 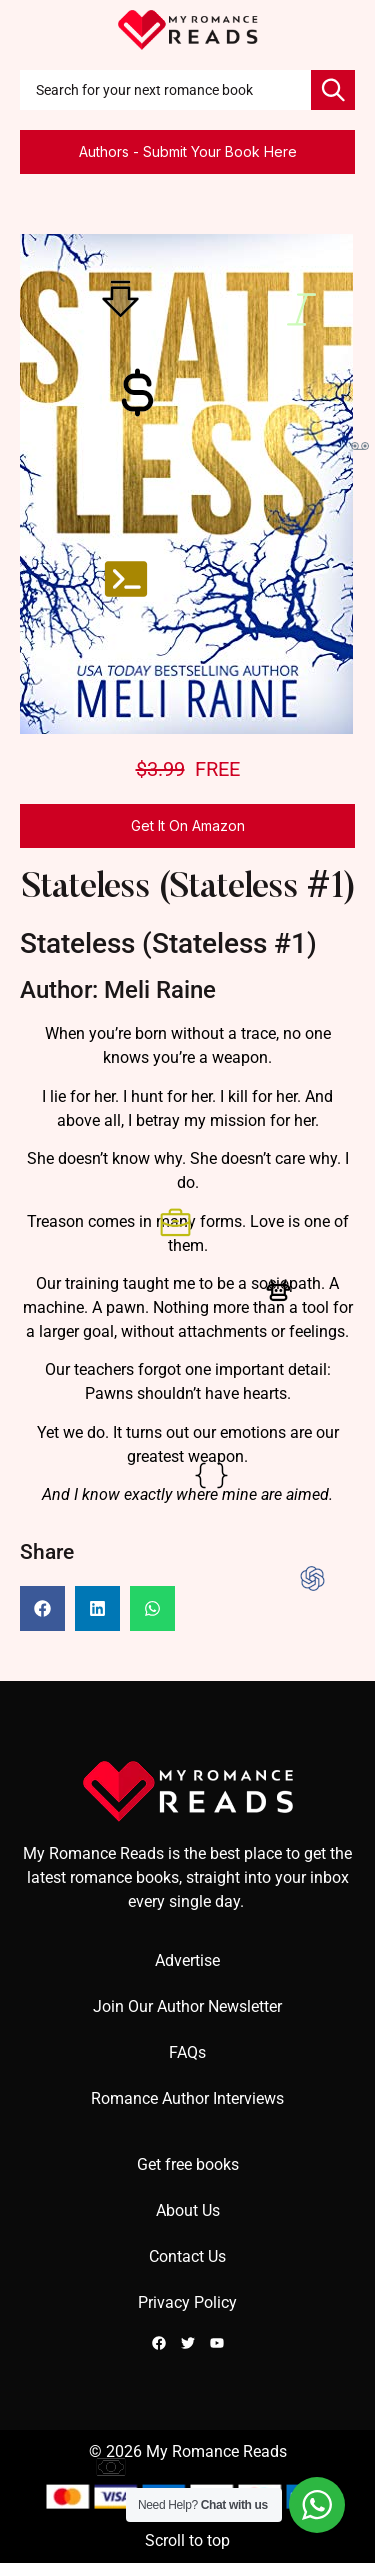 What do you see at coordinates (120, 297) in the screenshot?
I see `download file or content` at bounding box center [120, 297].